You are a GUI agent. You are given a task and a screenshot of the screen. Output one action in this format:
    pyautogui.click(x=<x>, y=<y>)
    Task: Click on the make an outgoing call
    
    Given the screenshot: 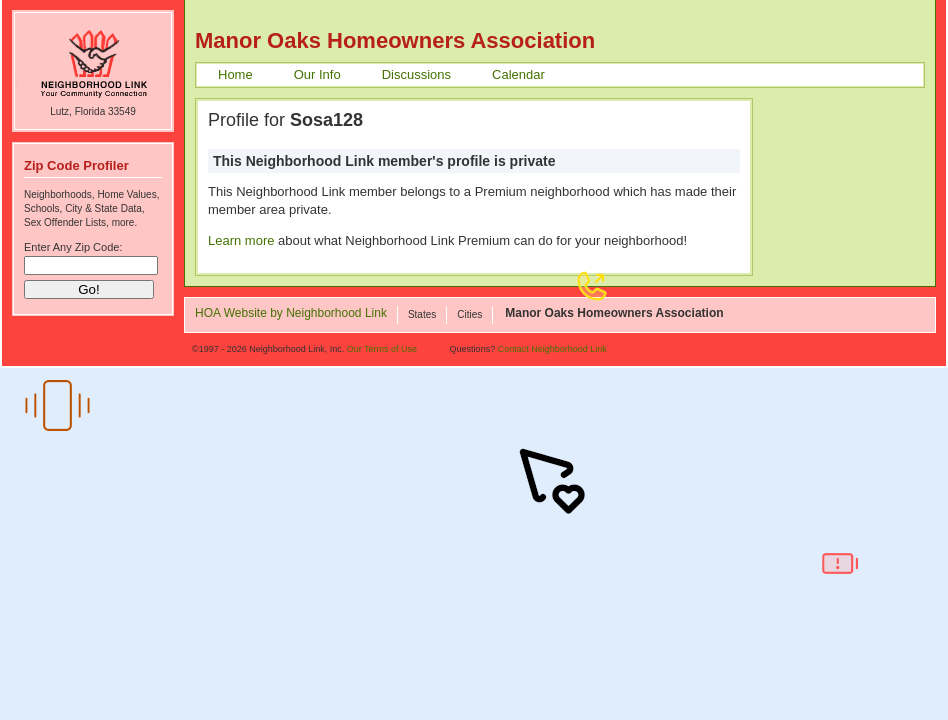 What is the action you would take?
    pyautogui.click(x=592, y=285)
    